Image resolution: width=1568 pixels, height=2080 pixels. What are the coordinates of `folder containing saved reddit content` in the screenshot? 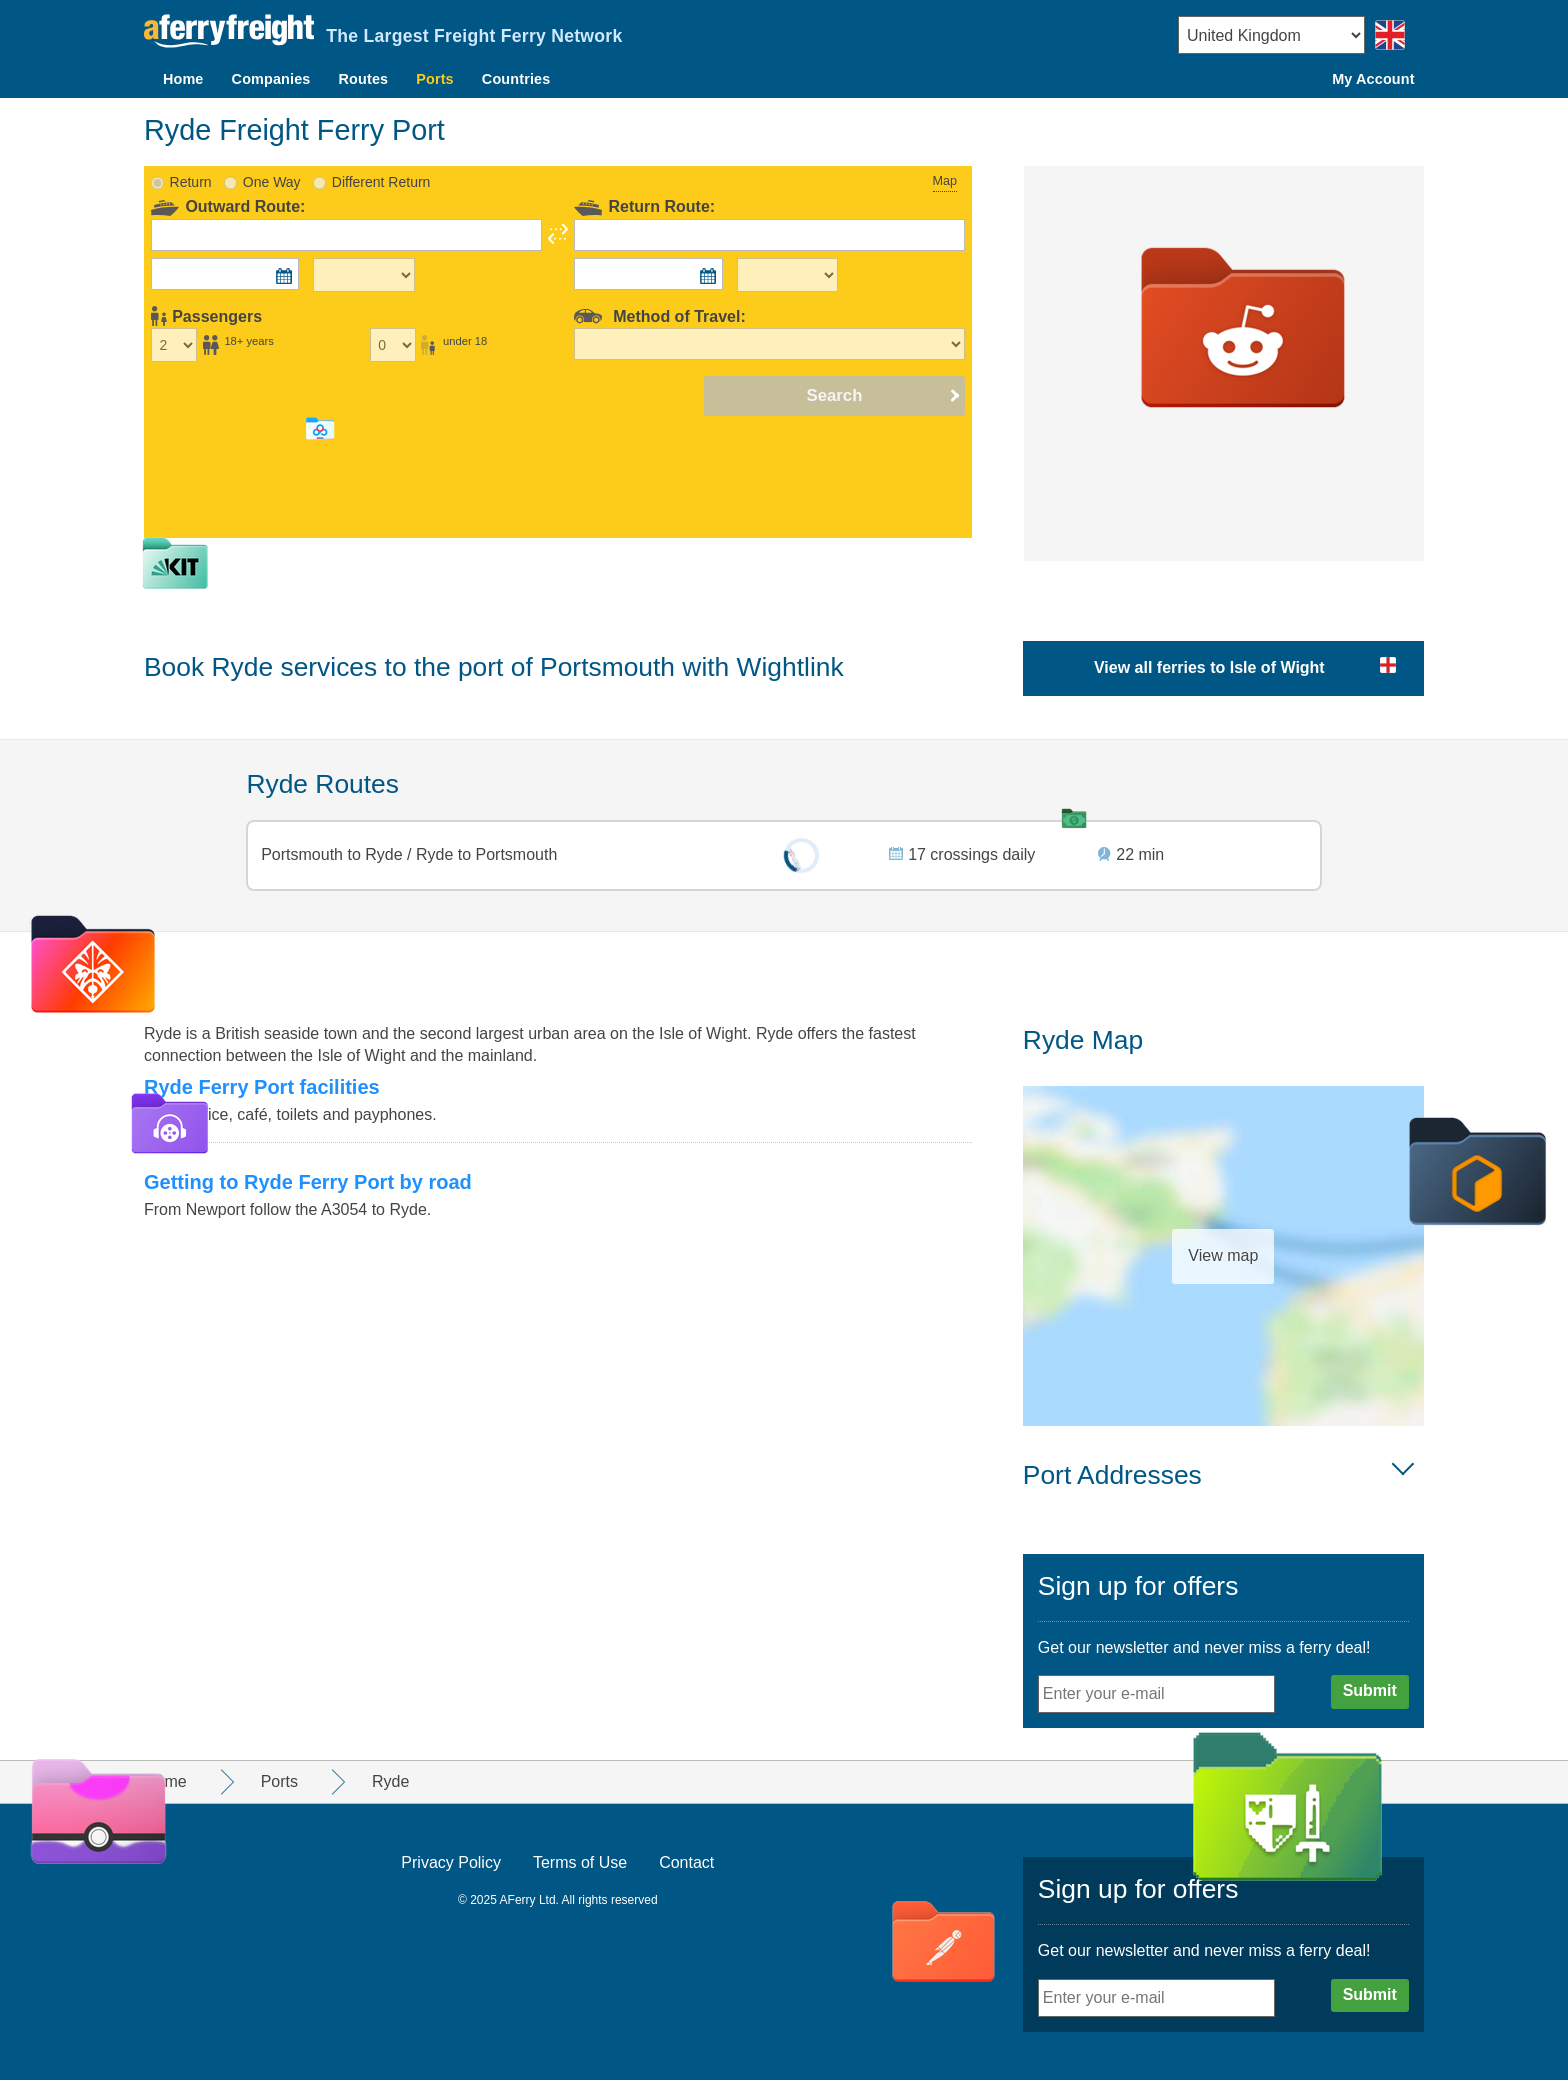 It's located at (1242, 333).